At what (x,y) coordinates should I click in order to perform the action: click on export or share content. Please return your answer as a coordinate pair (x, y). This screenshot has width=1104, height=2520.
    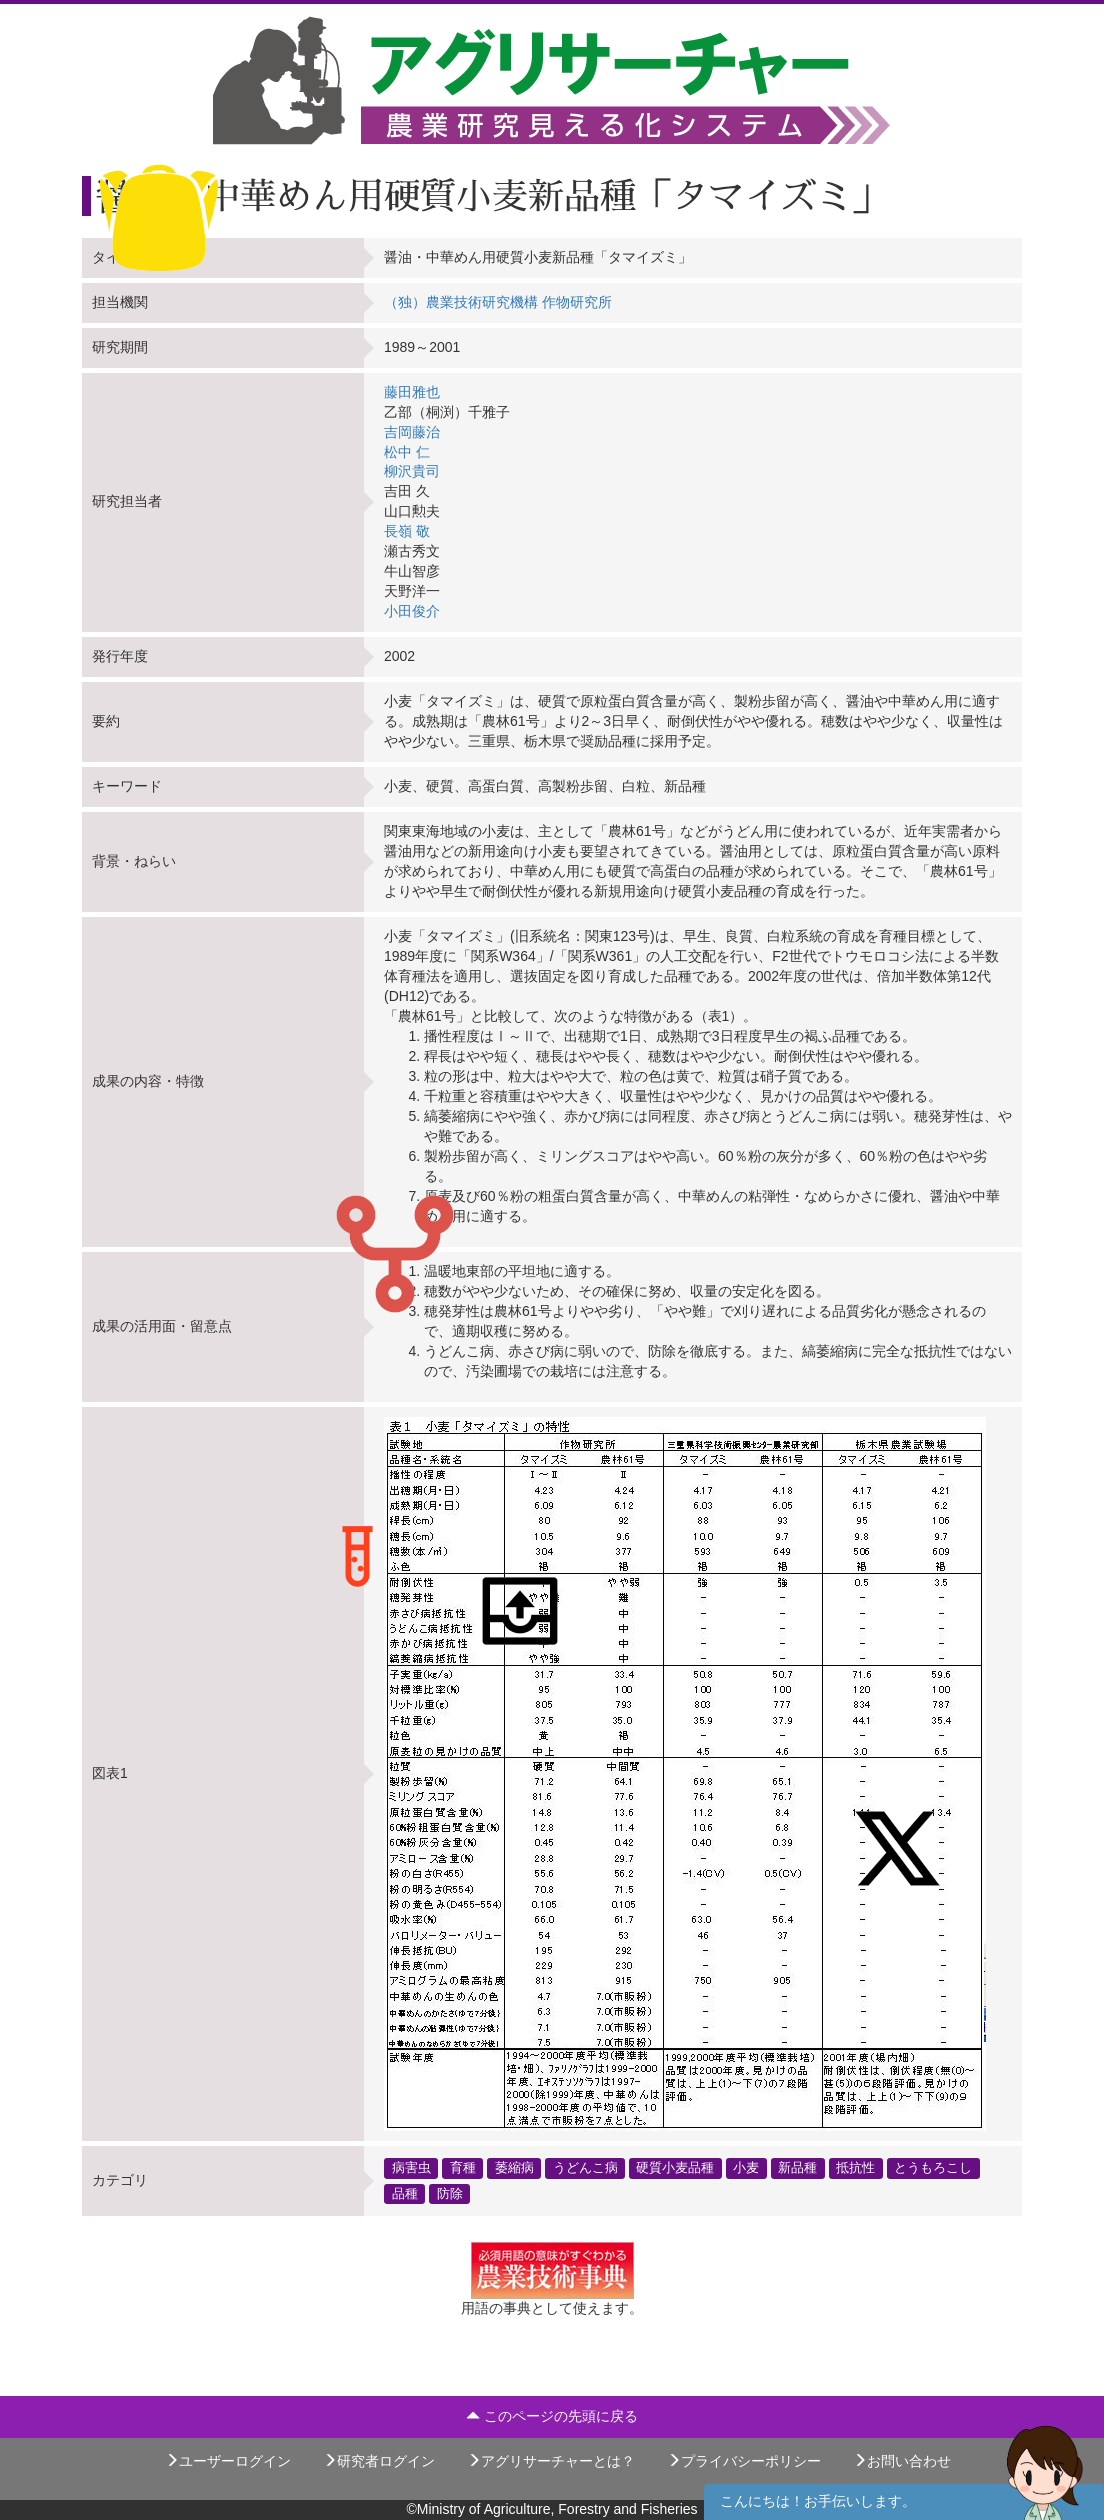
    Looking at the image, I should click on (520, 1611).